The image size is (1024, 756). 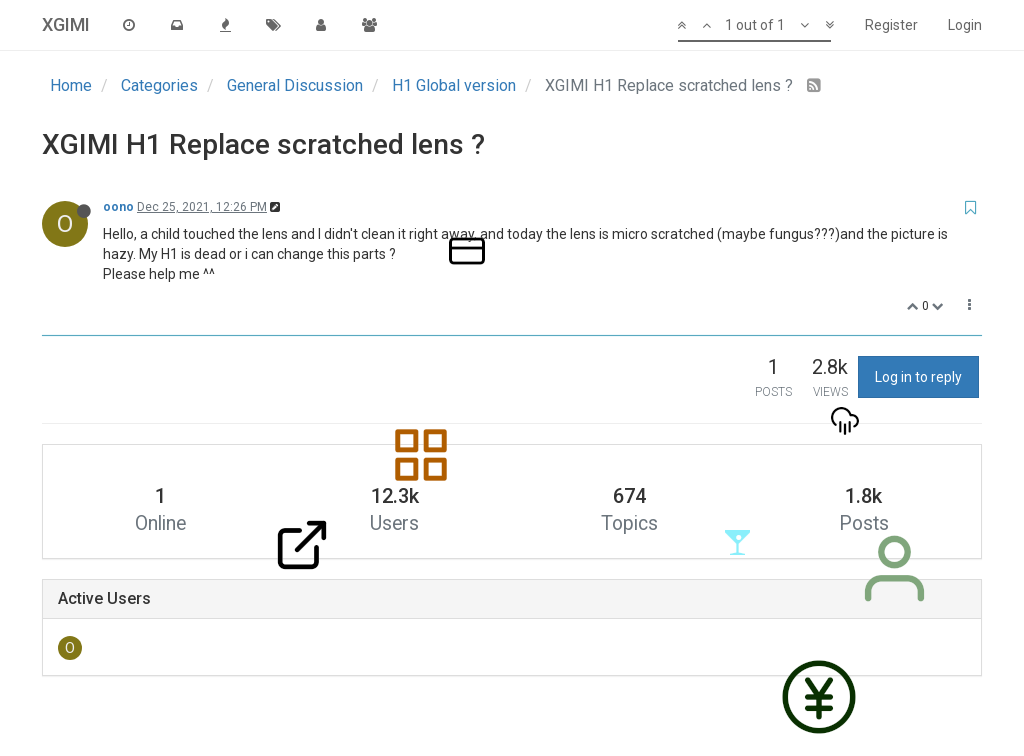 What do you see at coordinates (737, 542) in the screenshot?
I see `view drink menu or beverage options` at bounding box center [737, 542].